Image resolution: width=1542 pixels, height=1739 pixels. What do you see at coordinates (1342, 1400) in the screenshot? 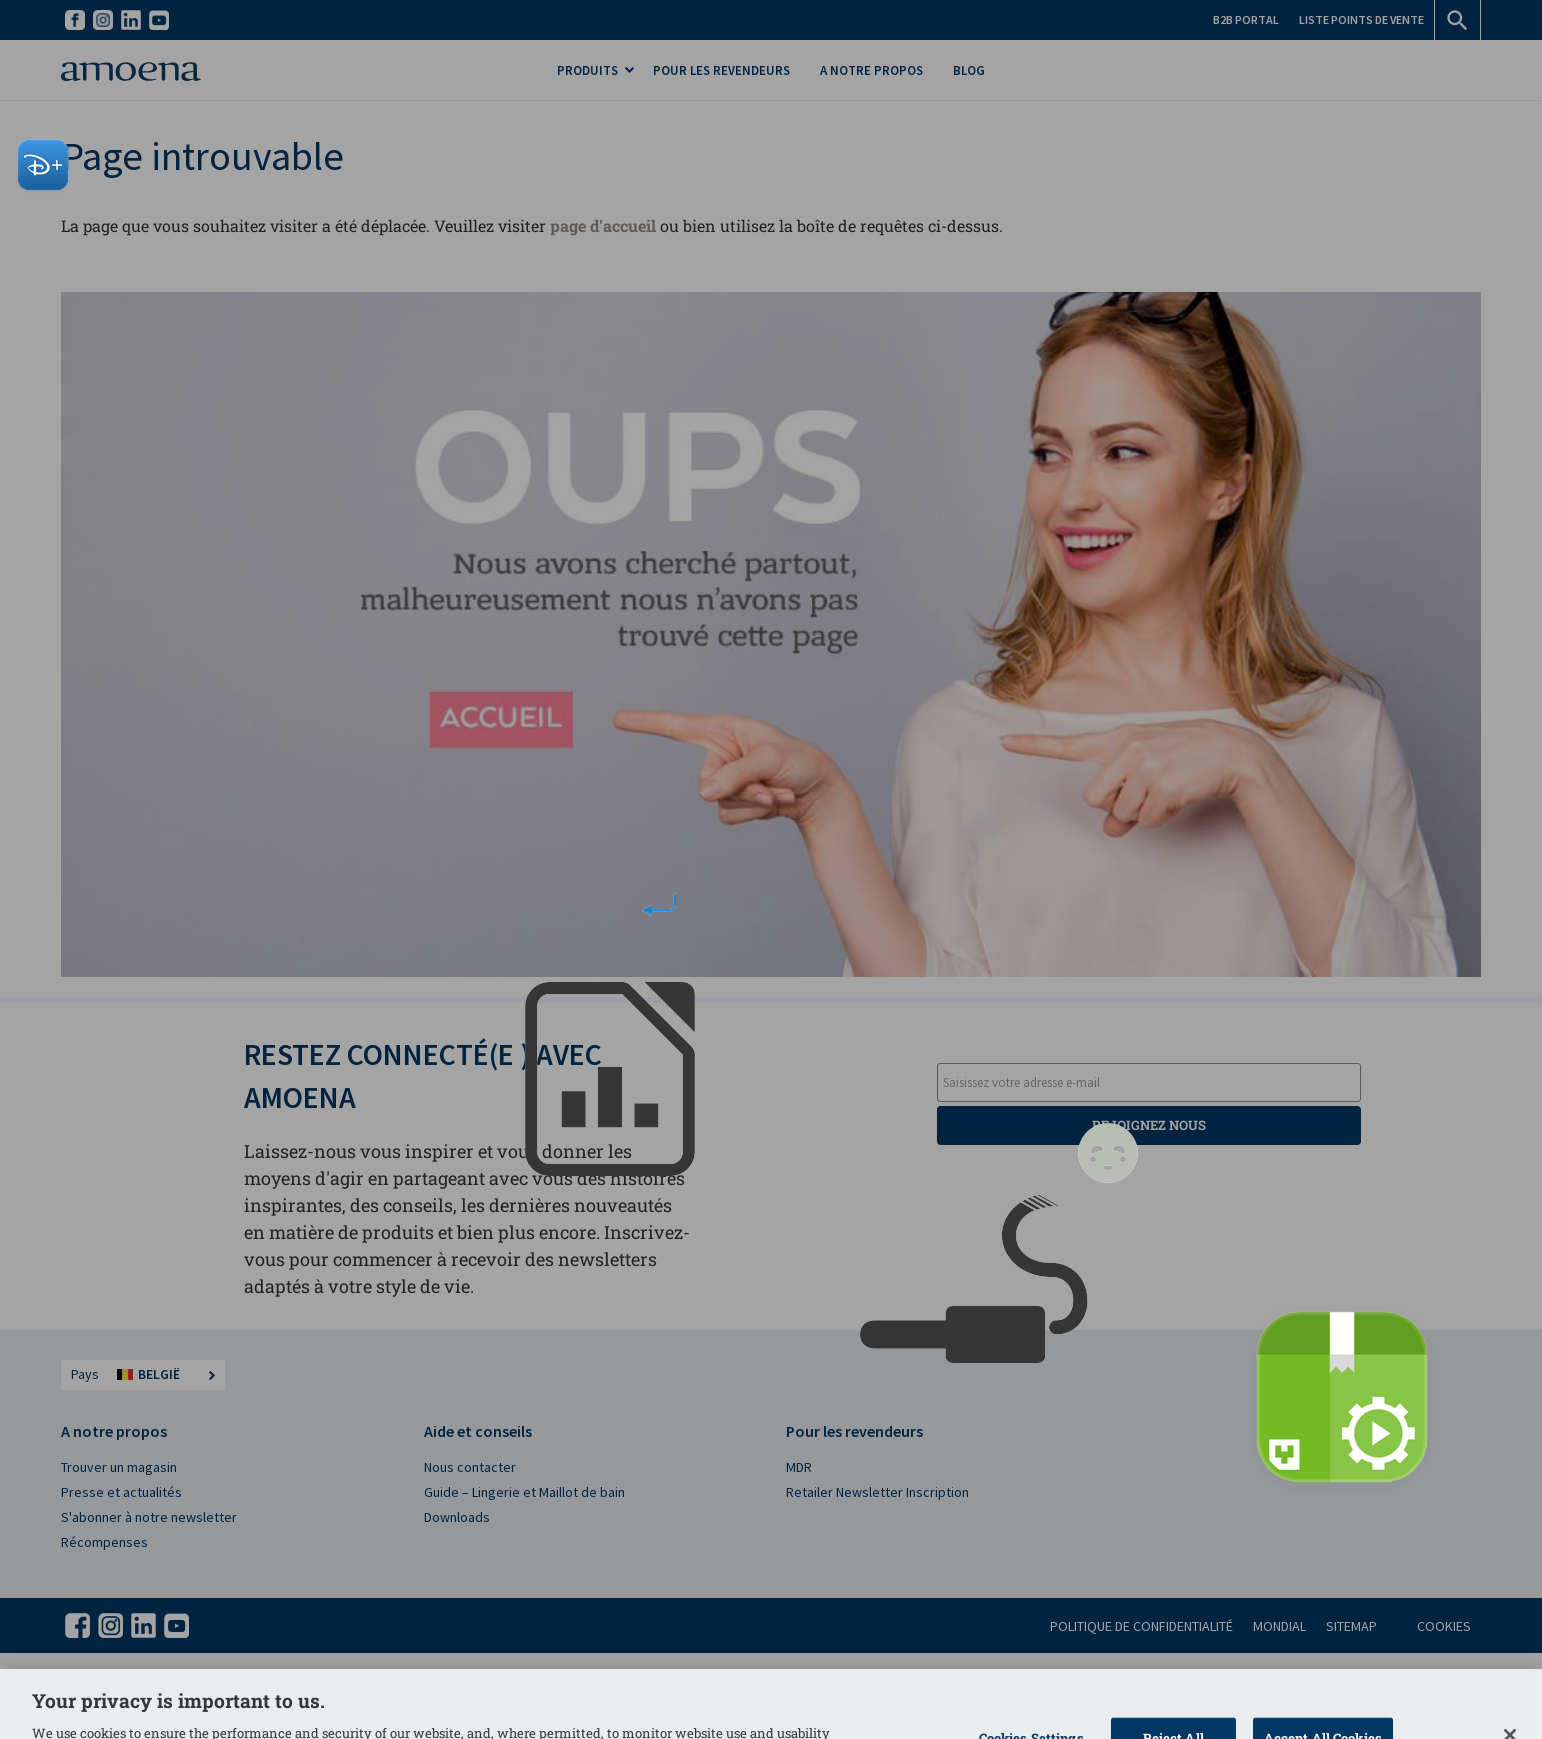
I see `manage software packages and installations` at bounding box center [1342, 1400].